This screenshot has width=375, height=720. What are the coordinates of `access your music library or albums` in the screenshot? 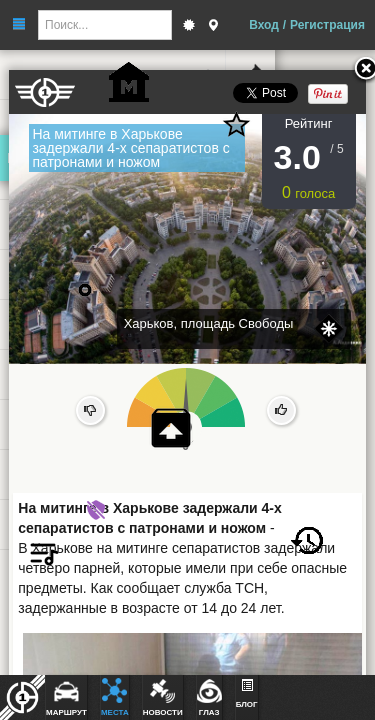 It's located at (85, 290).